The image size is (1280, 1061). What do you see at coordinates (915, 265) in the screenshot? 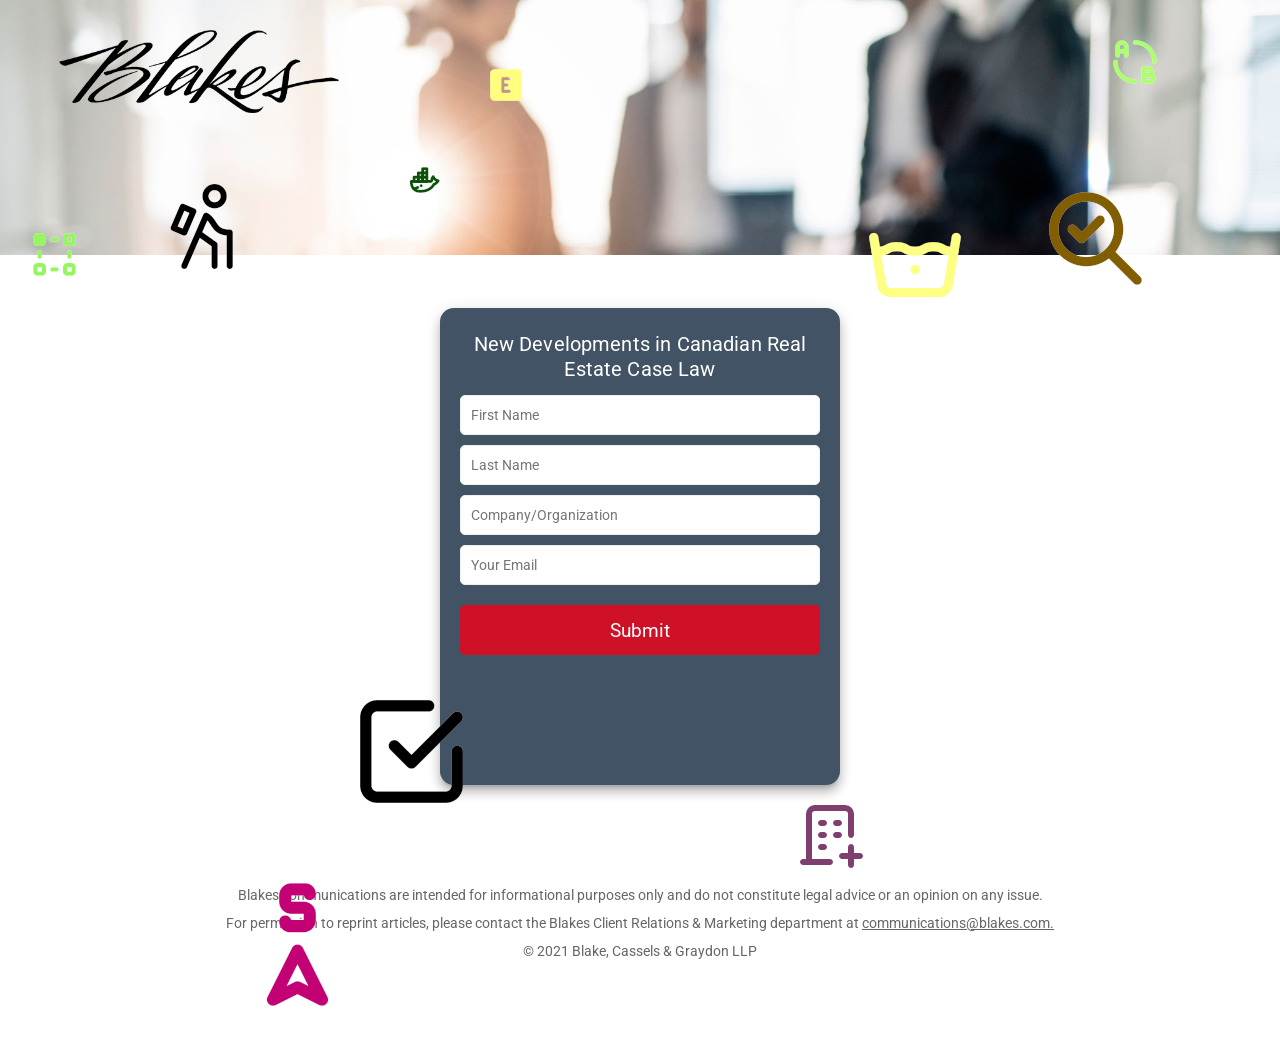
I see `indicates cold wash setting for laundry` at bounding box center [915, 265].